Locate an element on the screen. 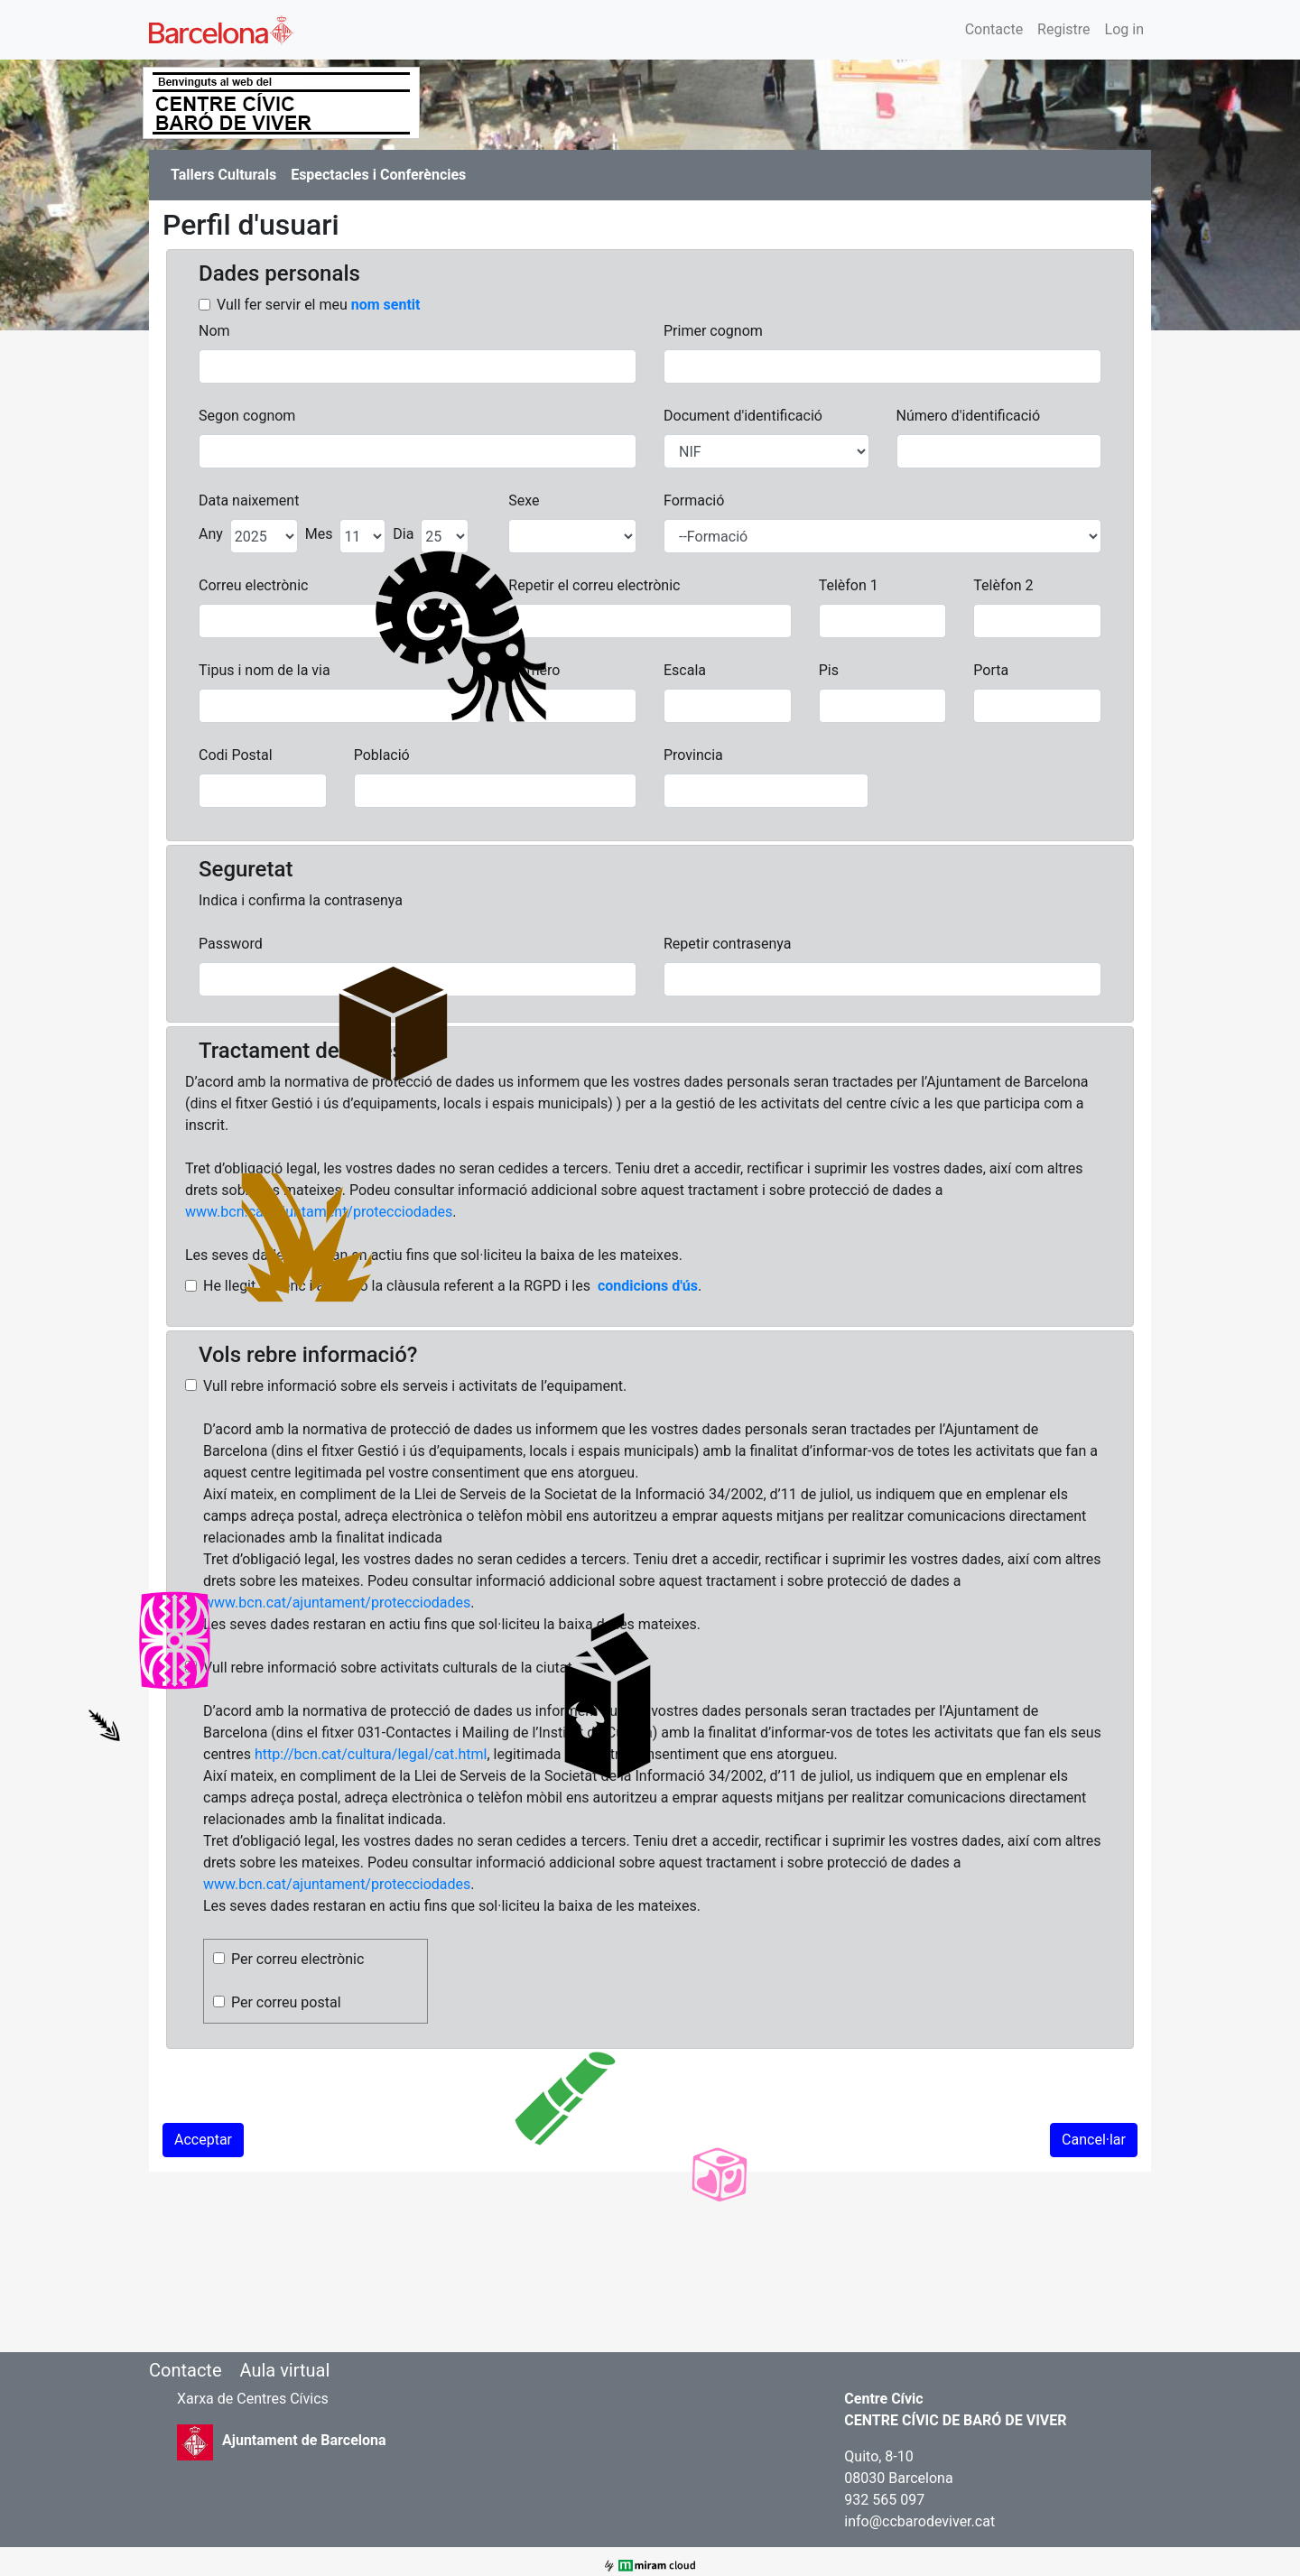 This screenshot has height=2576, width=1300. access defense or shield abilities in a game is located at coordinates (174, 1640).